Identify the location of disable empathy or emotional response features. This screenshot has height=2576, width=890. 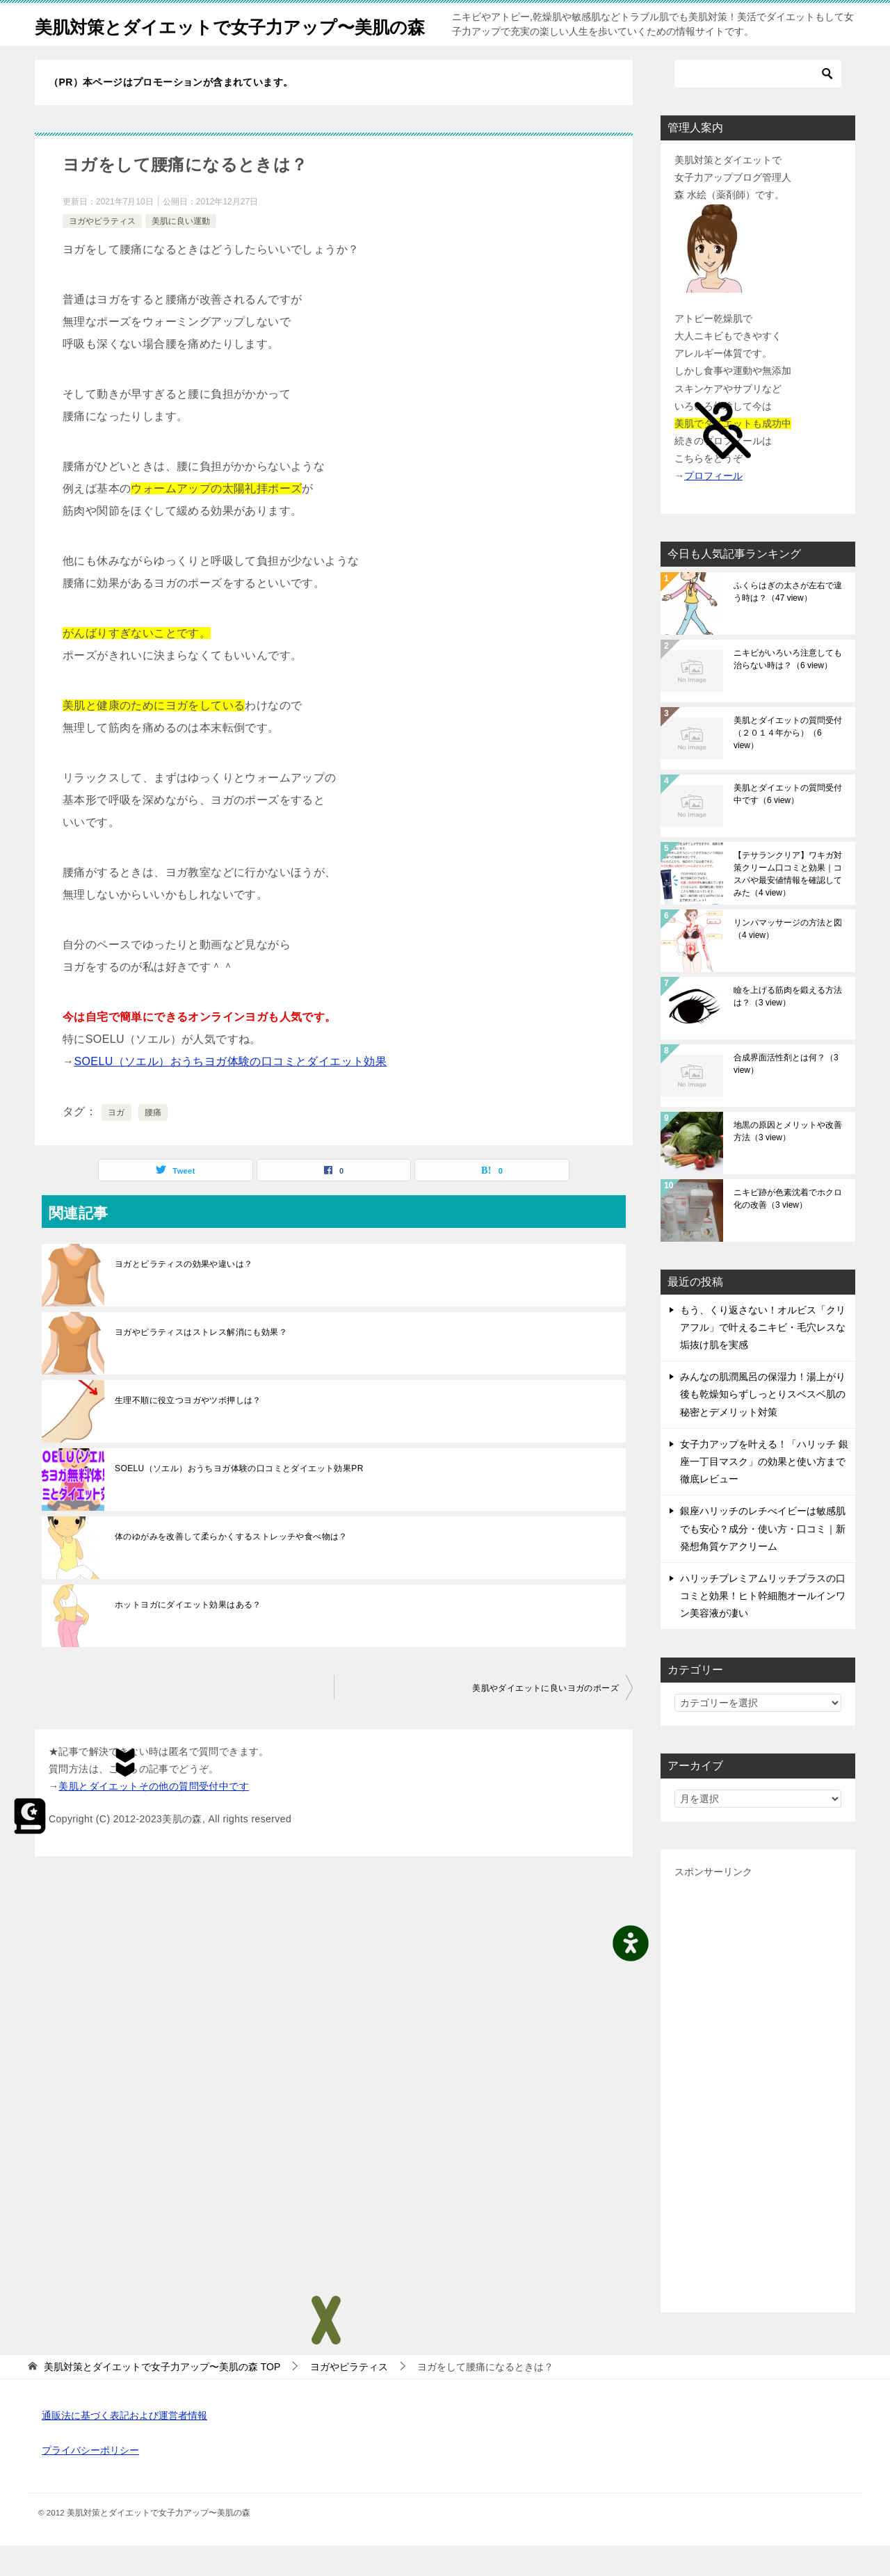
(722, 430).